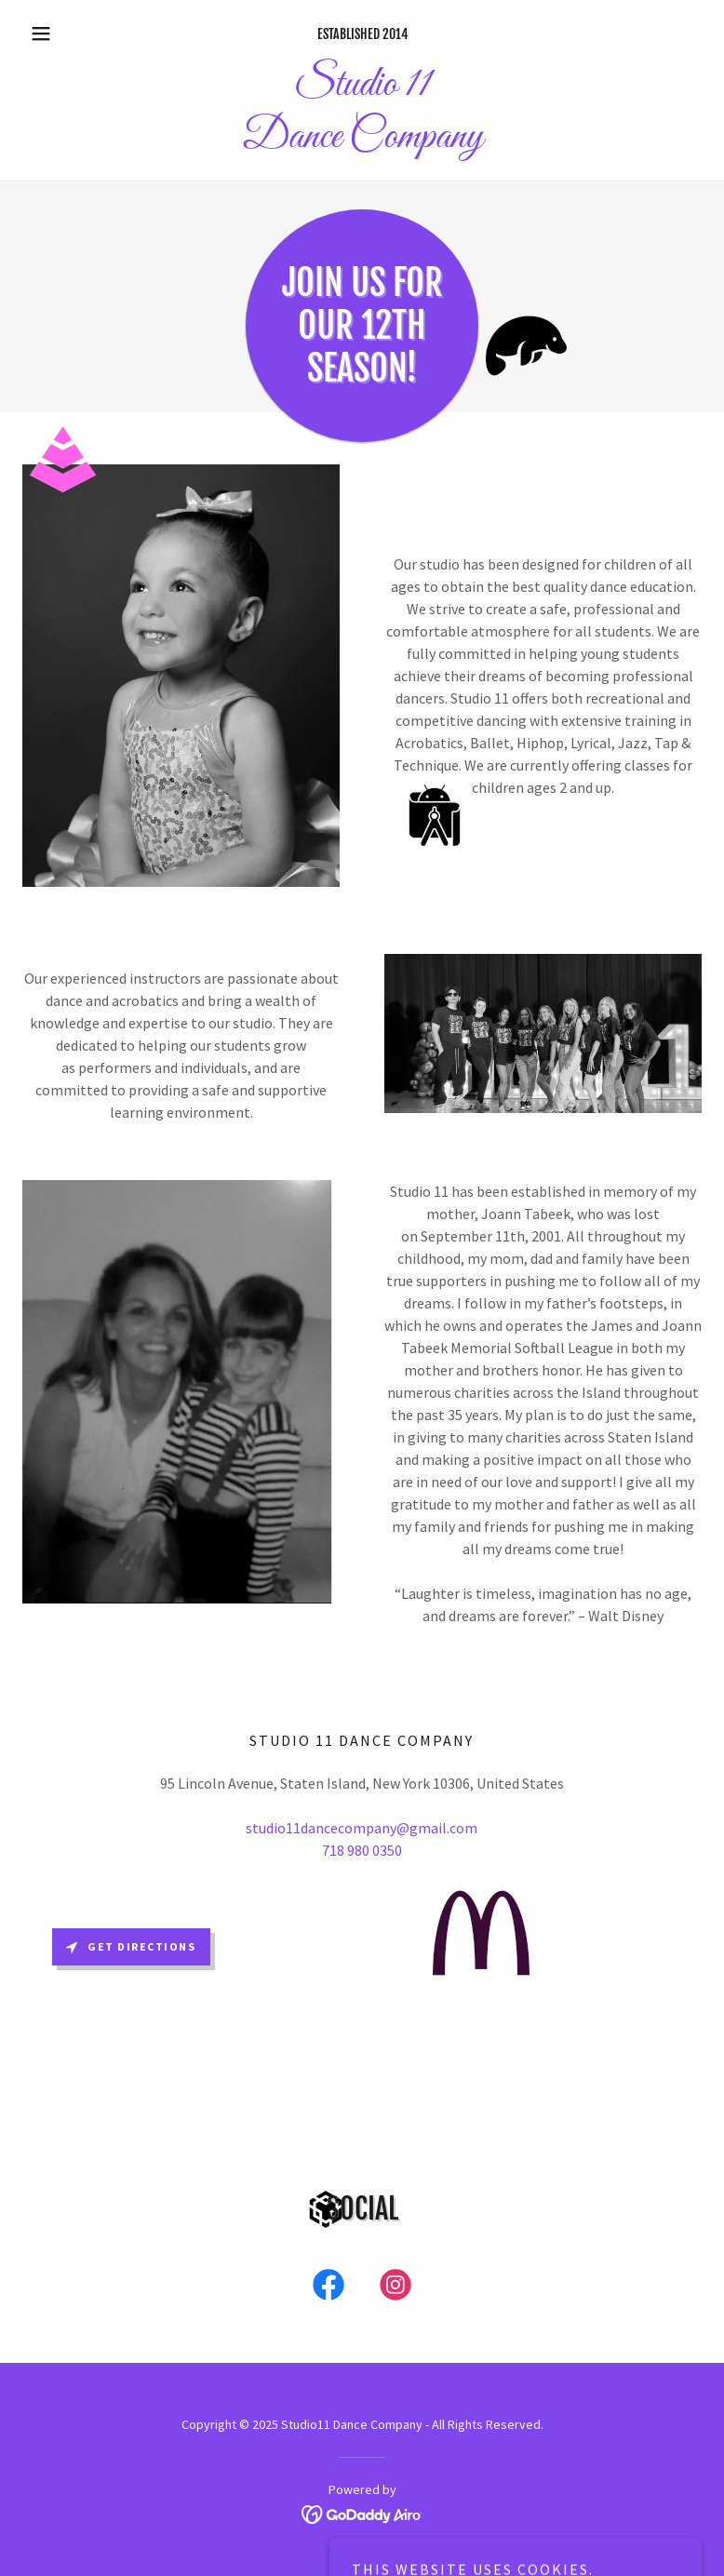  Describe the element at coordinates (435, 815) in the screenshot. I see `open android studio` at that location.